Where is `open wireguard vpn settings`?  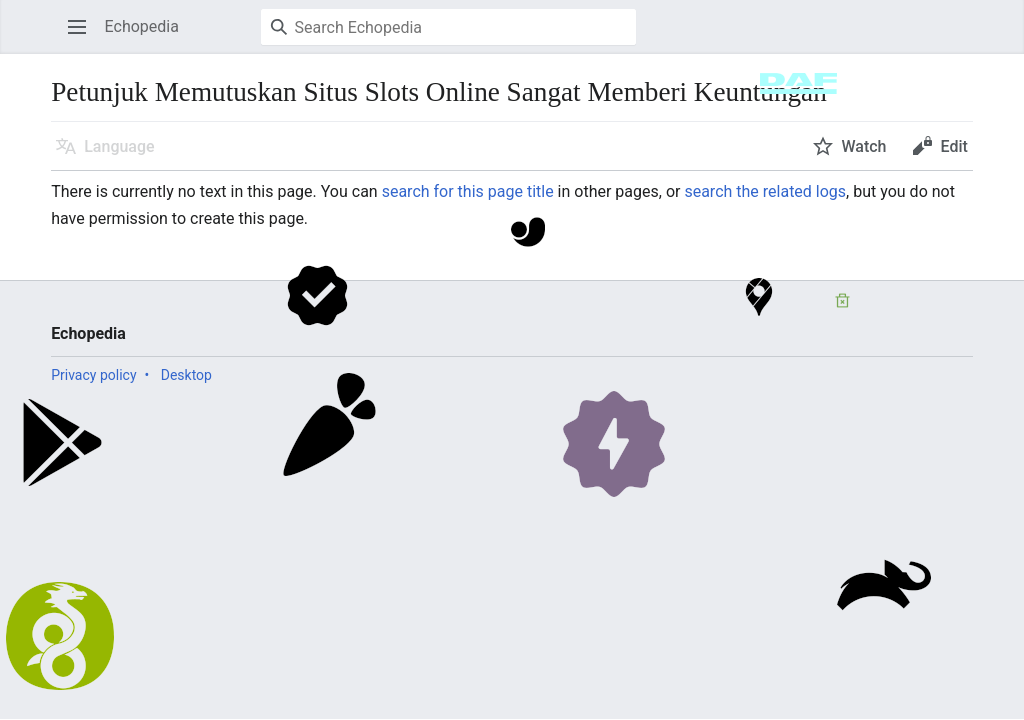 open wireguard vpn settings is located at coordinates (60, 636).